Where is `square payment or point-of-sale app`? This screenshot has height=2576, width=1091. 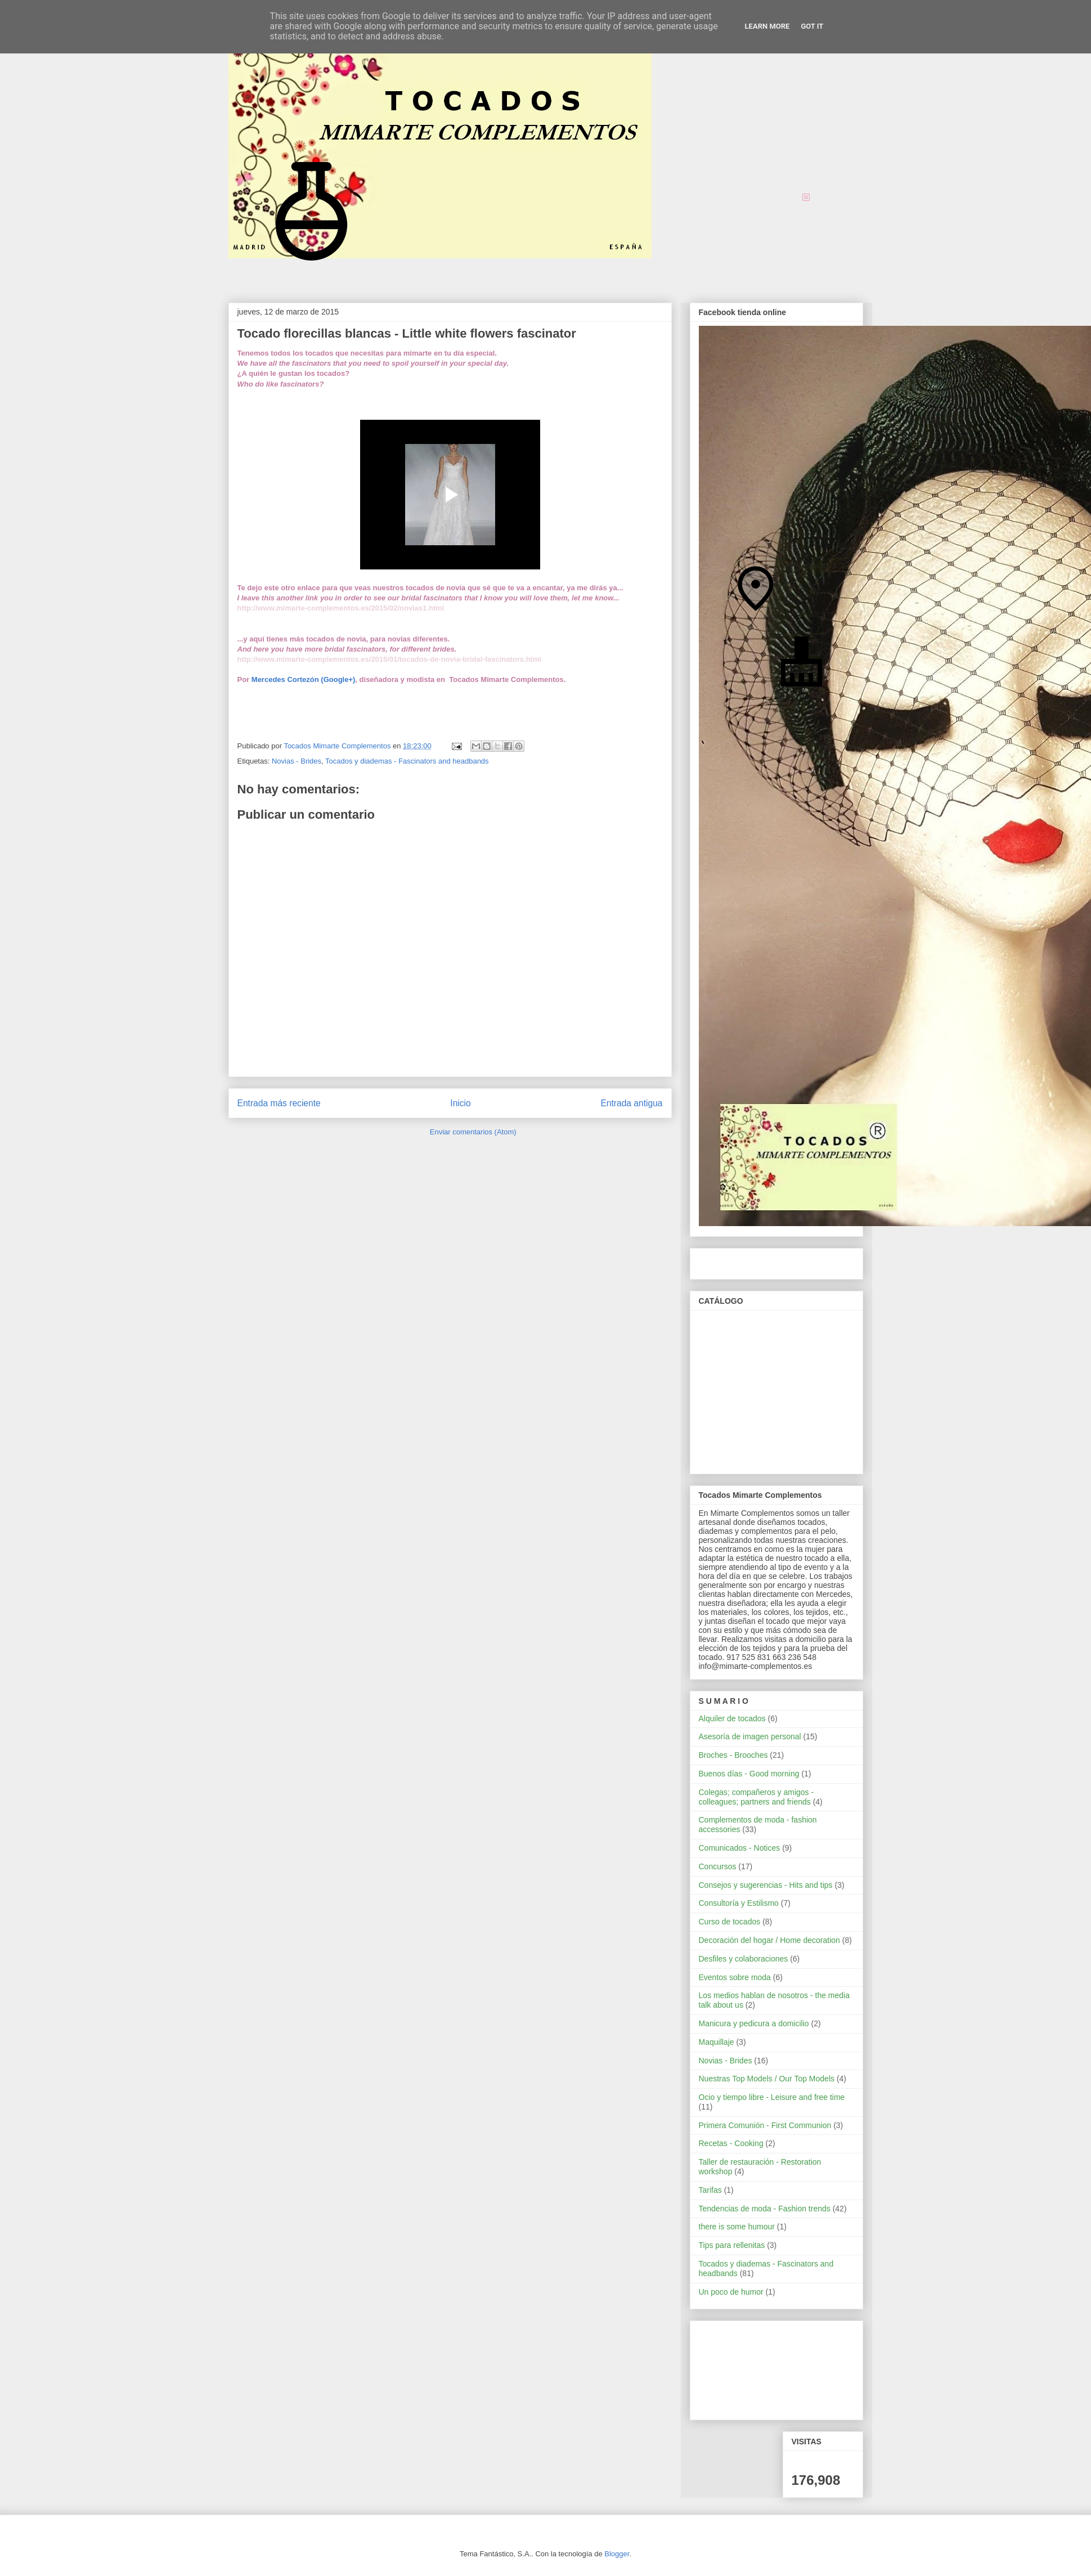 square payment or point-of-sale app is located at coordinates (806, 197).